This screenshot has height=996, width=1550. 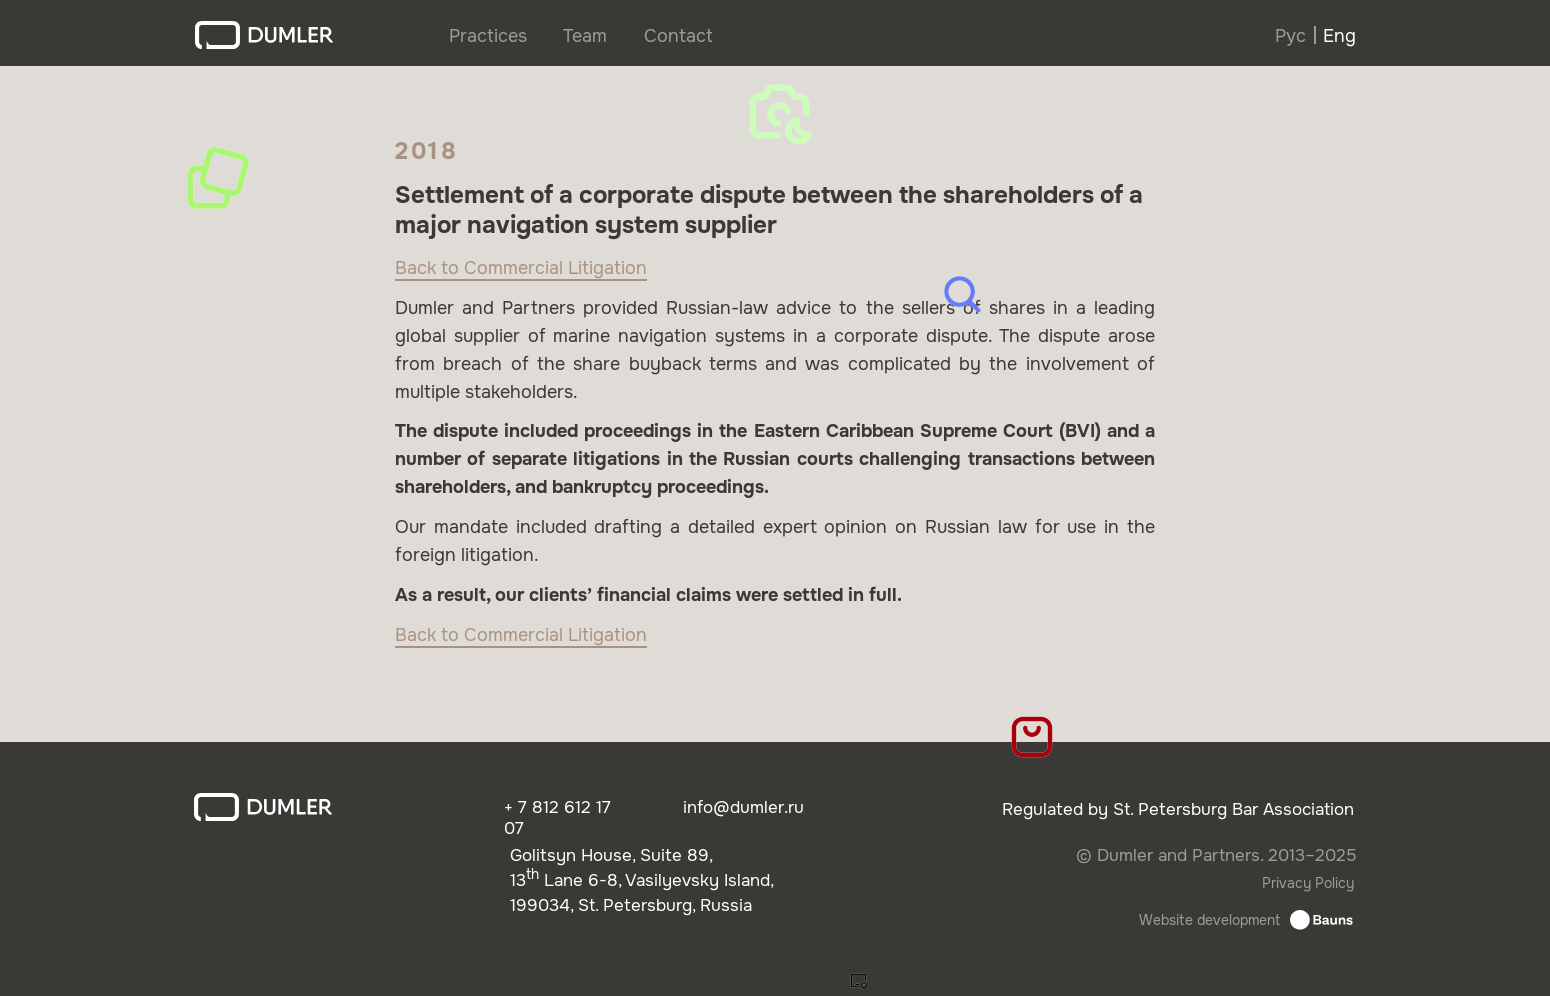 I want to click on switch to night mode camera, so click(x=779, y=111).